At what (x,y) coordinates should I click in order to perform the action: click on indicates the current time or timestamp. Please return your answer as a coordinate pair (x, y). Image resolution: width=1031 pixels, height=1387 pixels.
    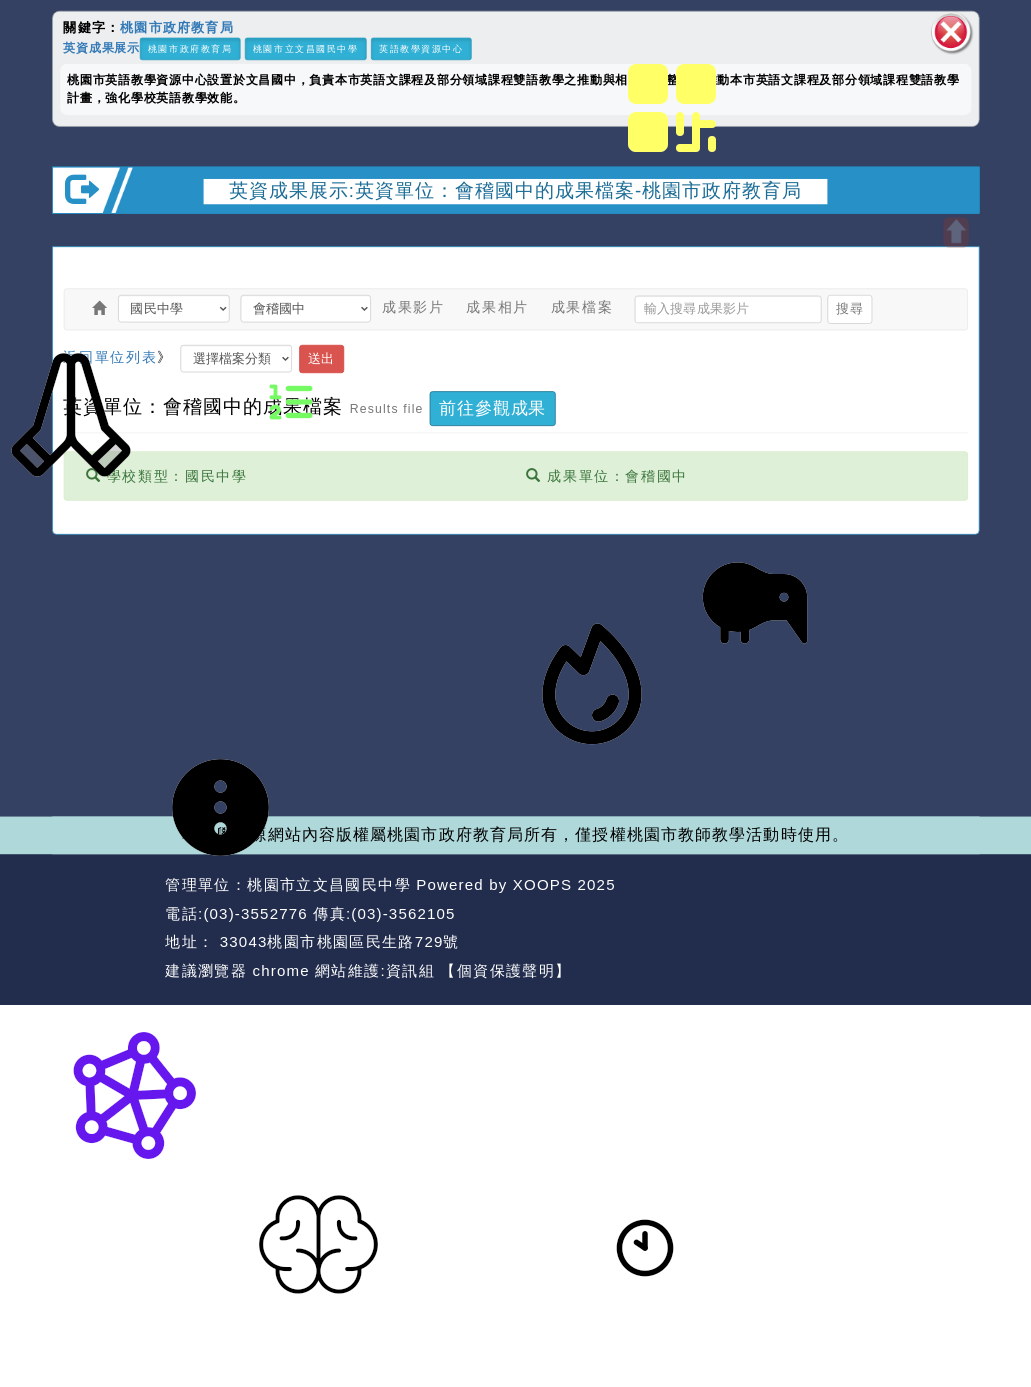
    Looking at the image, I should click on (645, 1248).